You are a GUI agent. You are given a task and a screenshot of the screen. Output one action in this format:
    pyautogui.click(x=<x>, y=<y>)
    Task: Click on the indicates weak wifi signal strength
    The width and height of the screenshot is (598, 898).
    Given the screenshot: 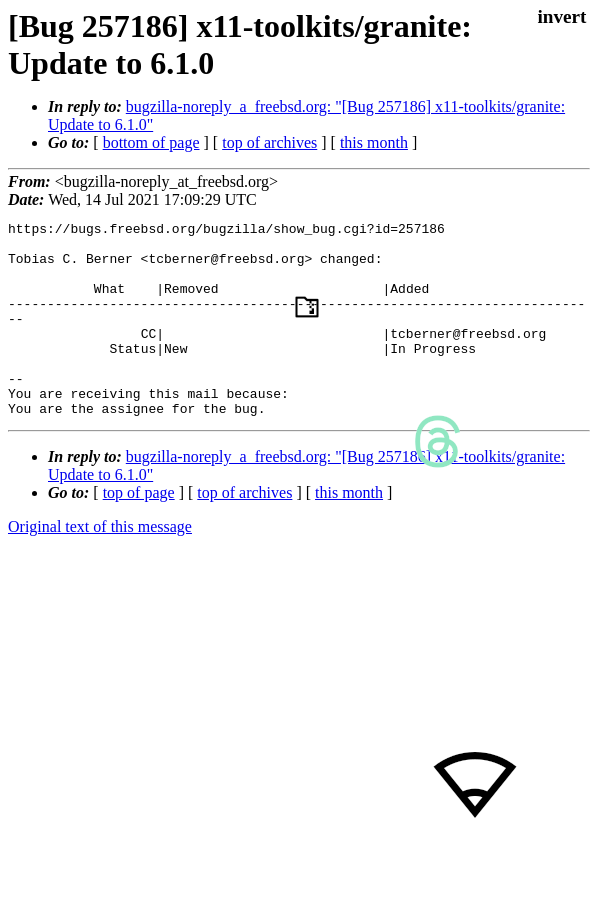 What is the action you would take?
    pyautogui.click(x=475, y=785)
    